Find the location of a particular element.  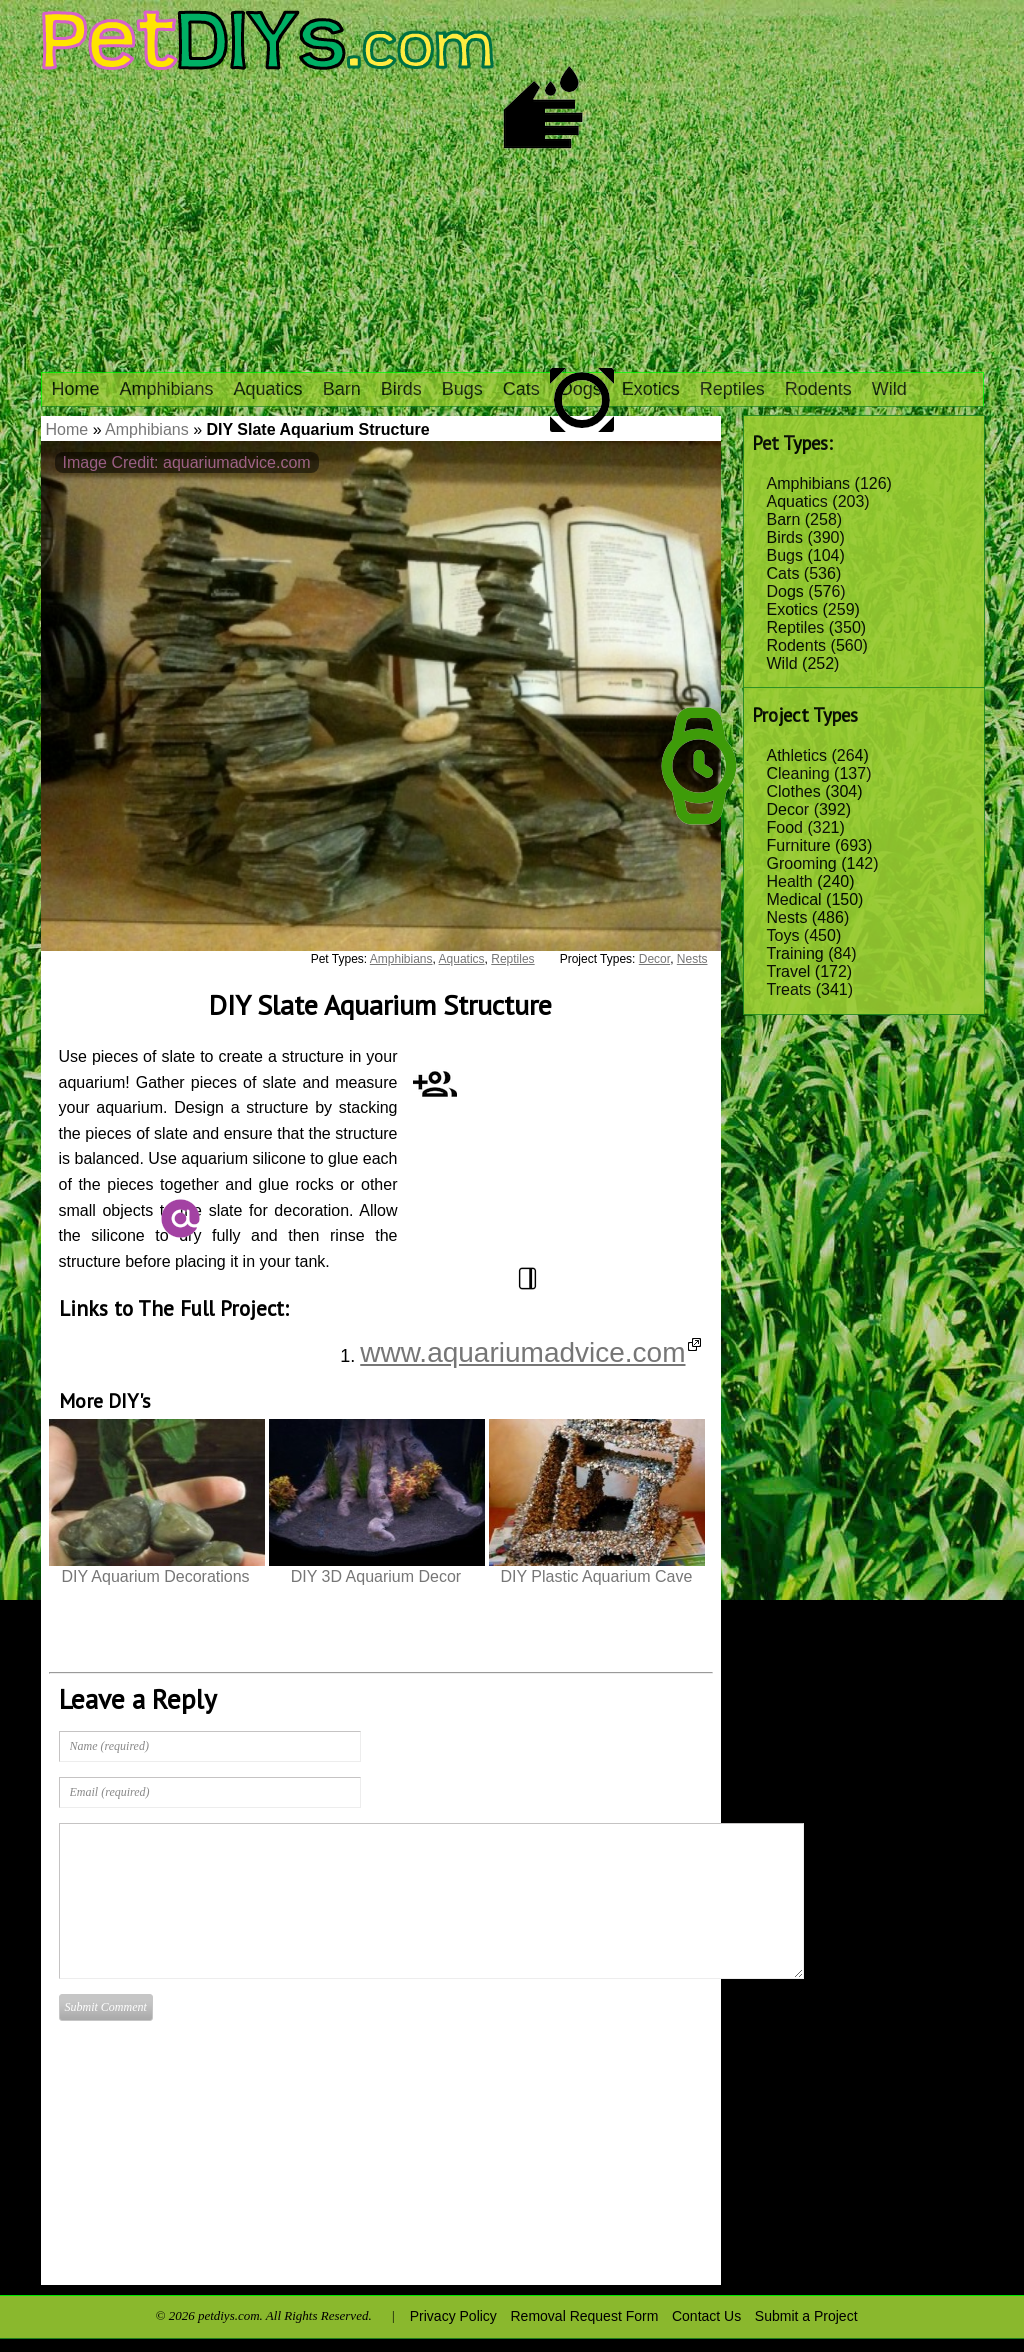

expand content to fullscreen mode is located at coordinates (582, 400).